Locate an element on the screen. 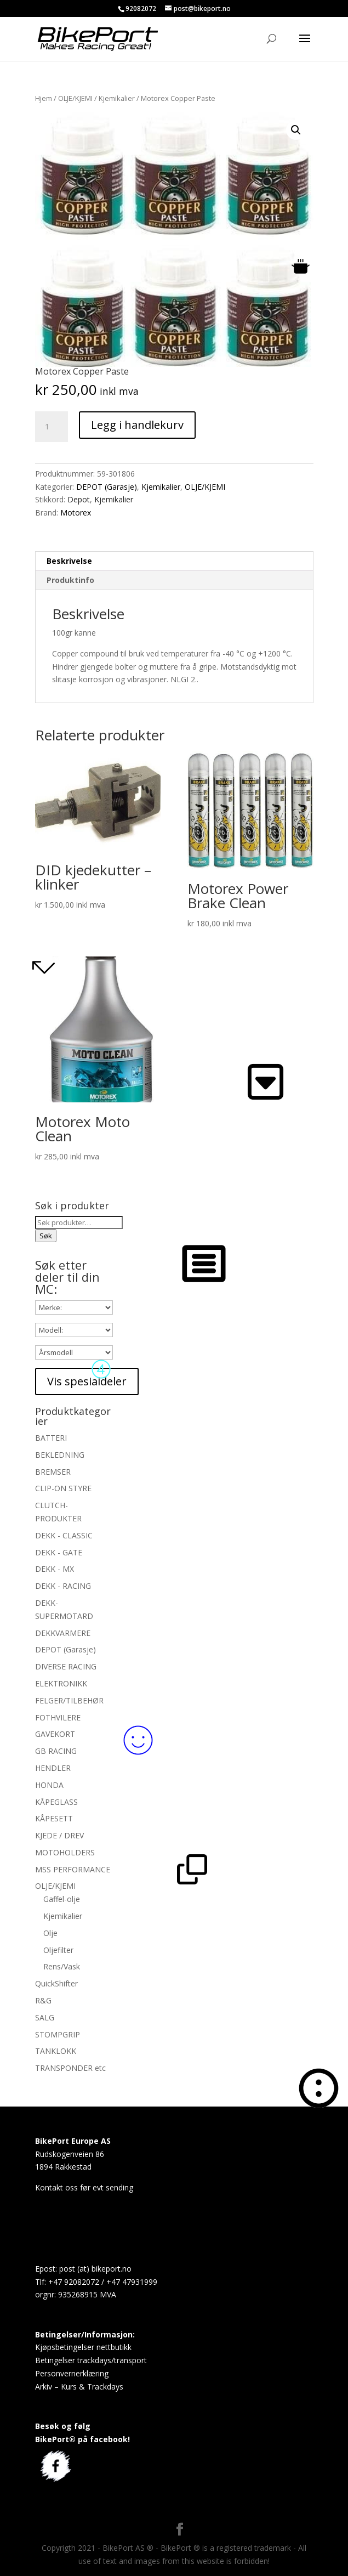  open more options menu is located at coordinates (318, 2088).